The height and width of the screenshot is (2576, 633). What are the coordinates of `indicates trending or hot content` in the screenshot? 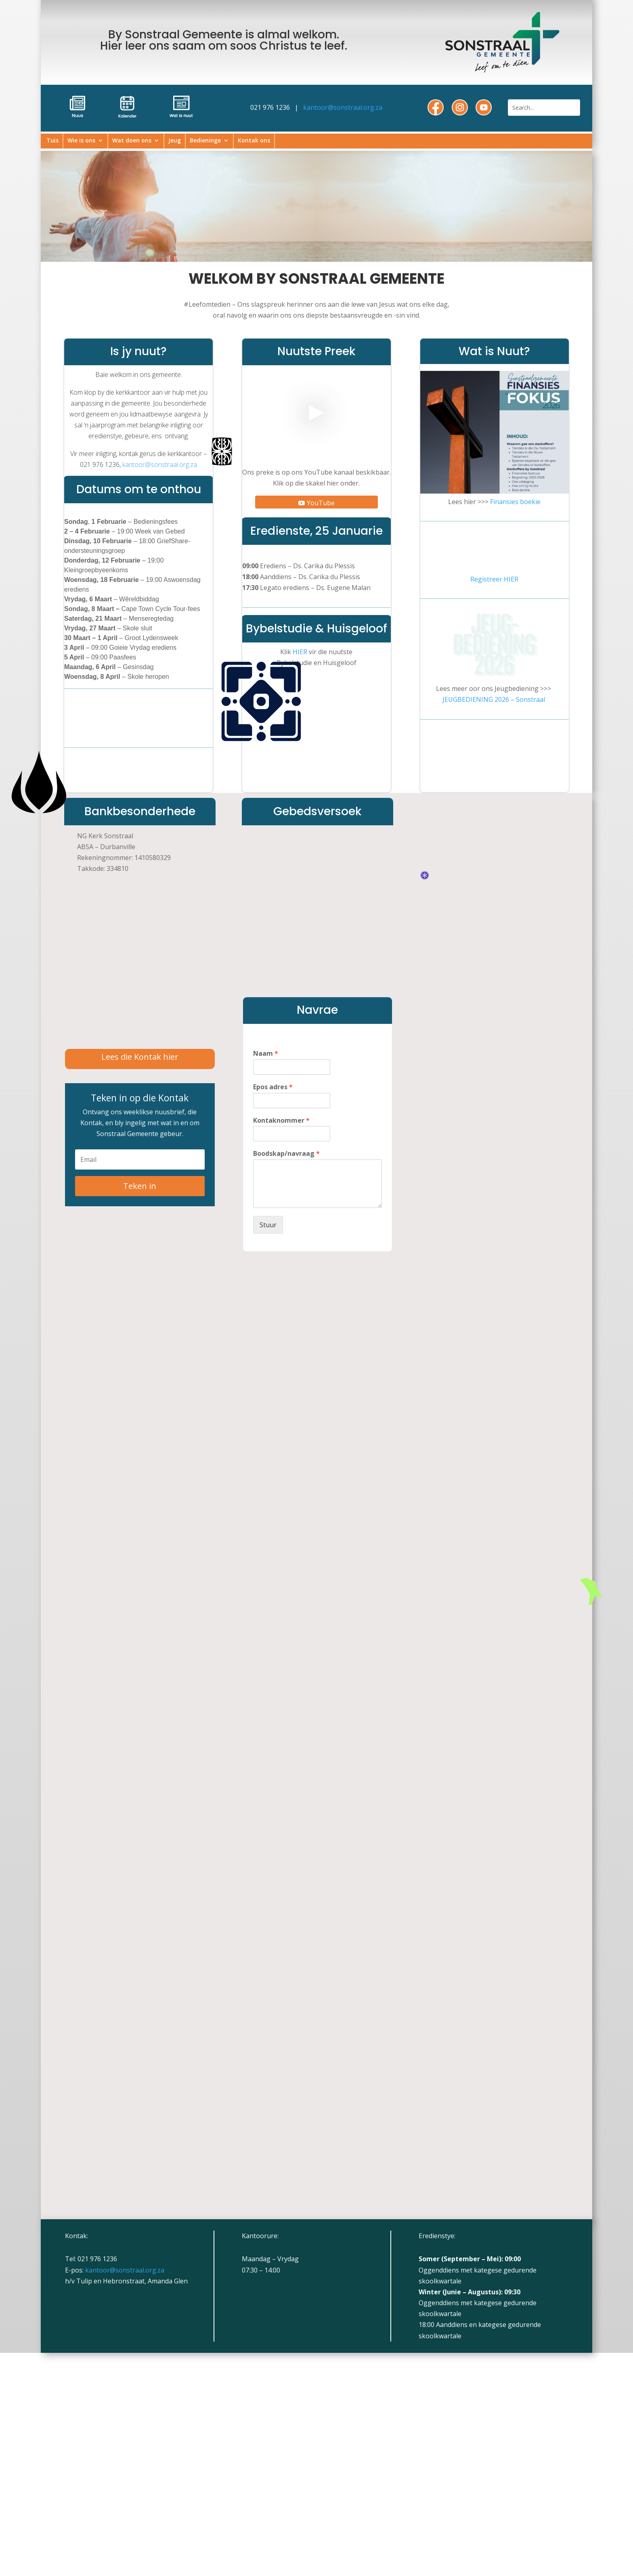 It's located at (39, 782).